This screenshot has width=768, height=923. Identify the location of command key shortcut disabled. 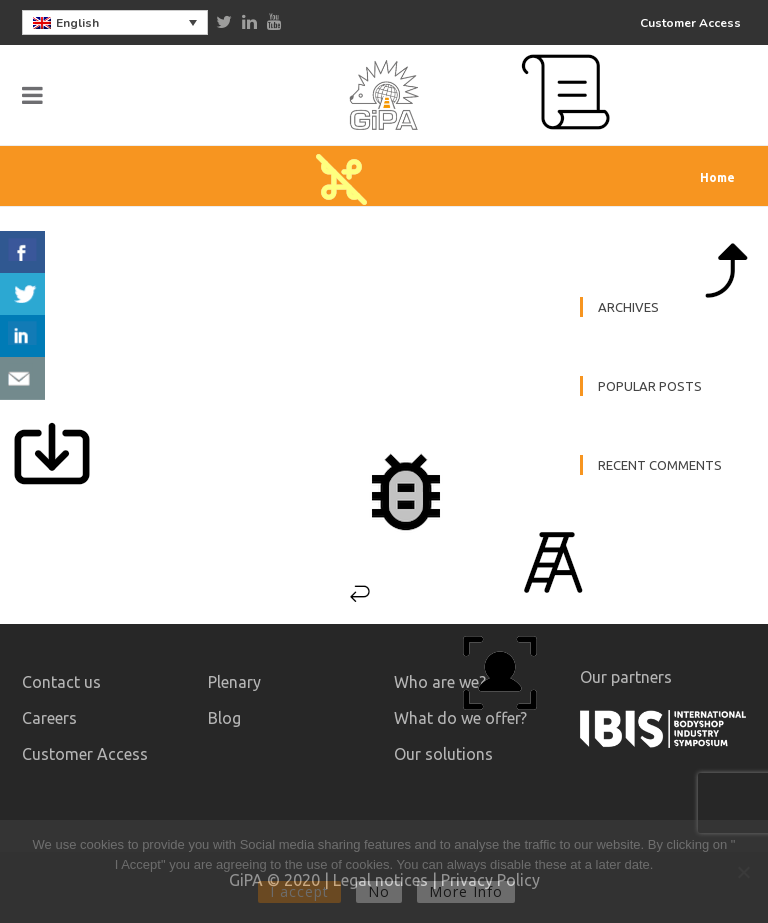
(341, 179).